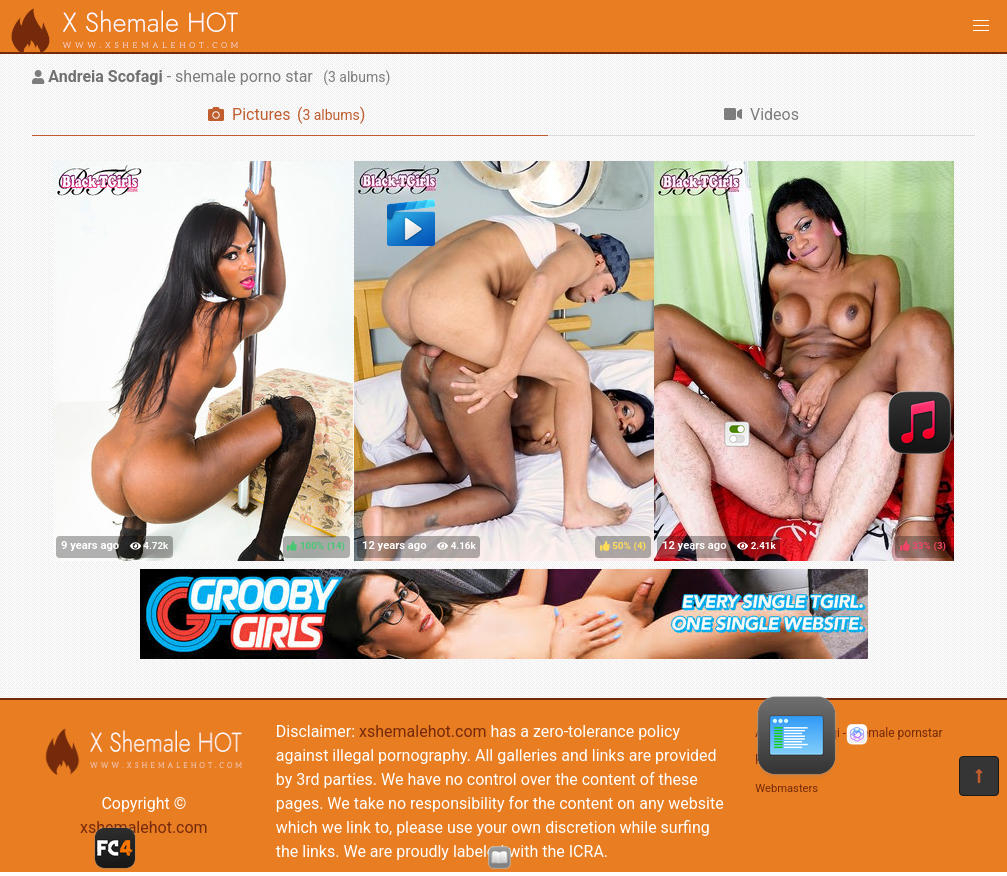 The image size is (1007, 876). What do you see at coordinates (115, 848) in the screenshot?
I see `launch far cry 4 game` at bounding box center [115, 848].